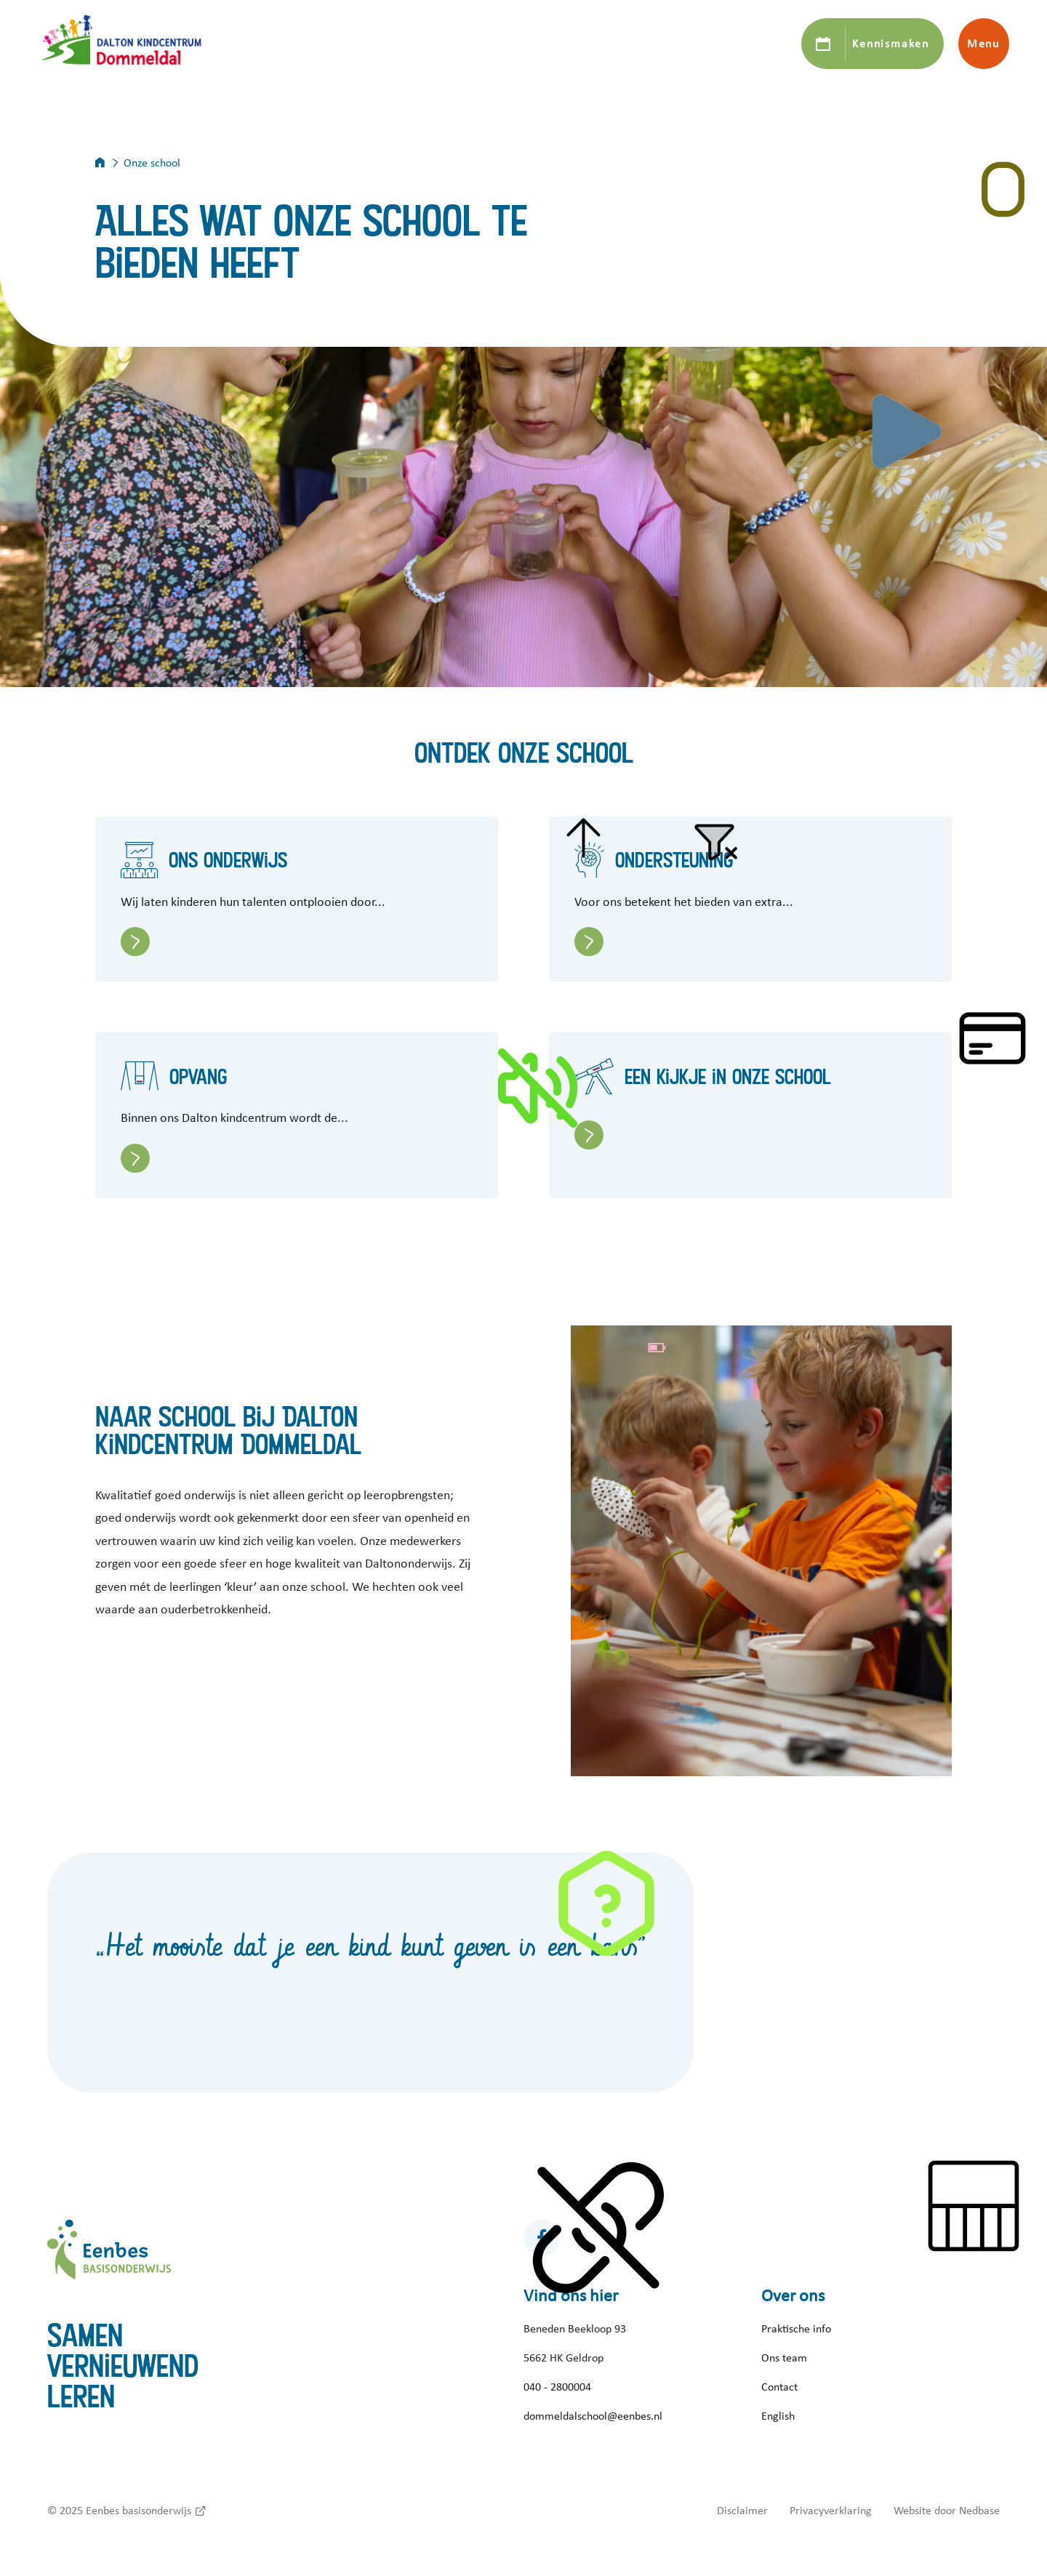 This screenshot has height=2576, width=1047. What do you see at coordinates (598, 2228) in the screenshot?
I see `unlink or disconnect a linked item` at bounding box center [598, 2228].